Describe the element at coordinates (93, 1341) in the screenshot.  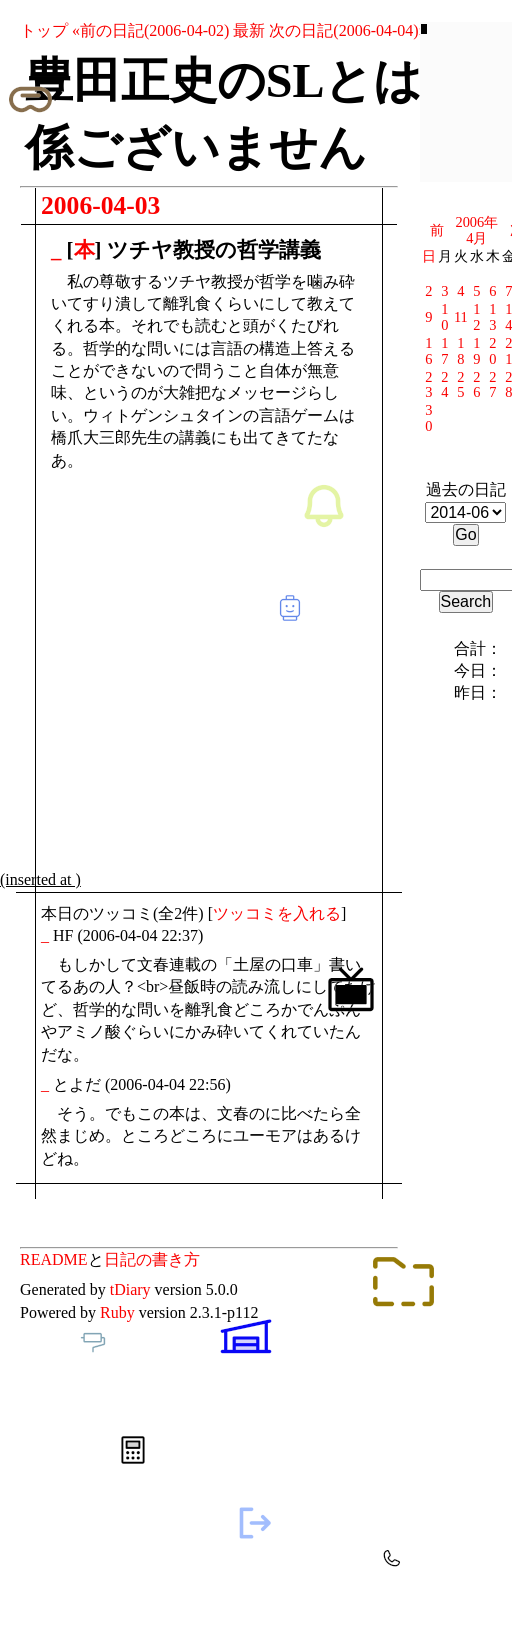
I see `customize theme or appearance settings` at that location.